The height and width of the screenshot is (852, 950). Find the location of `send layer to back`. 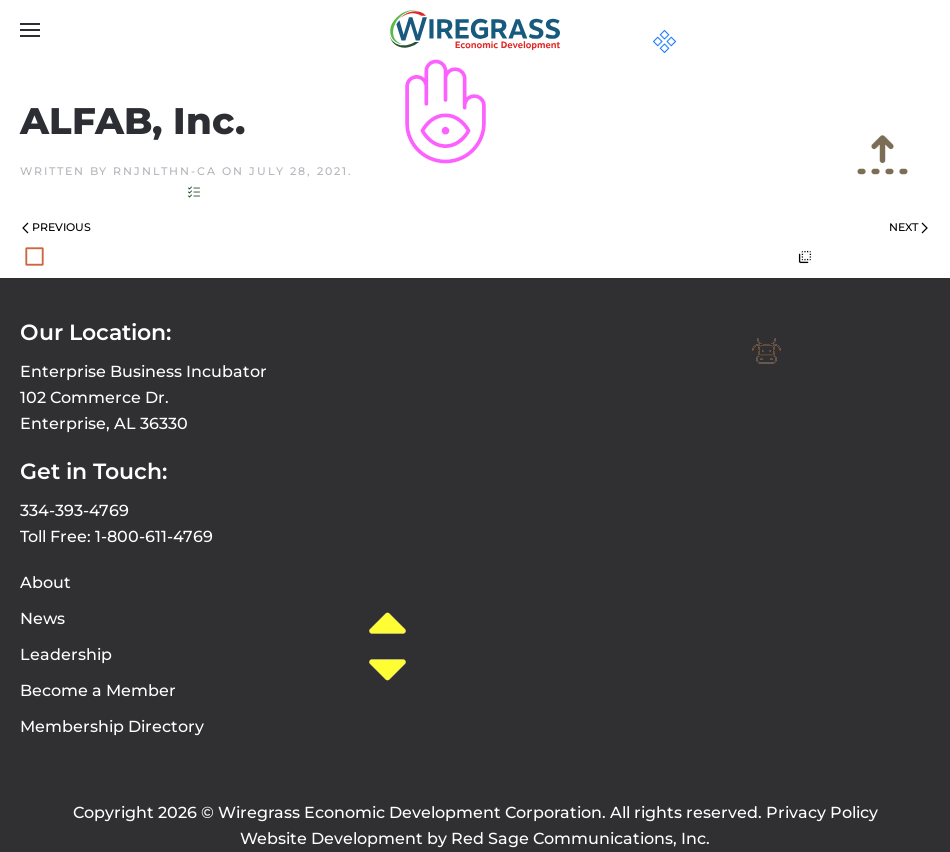

send layer to back is located at coordinates (805, 257).